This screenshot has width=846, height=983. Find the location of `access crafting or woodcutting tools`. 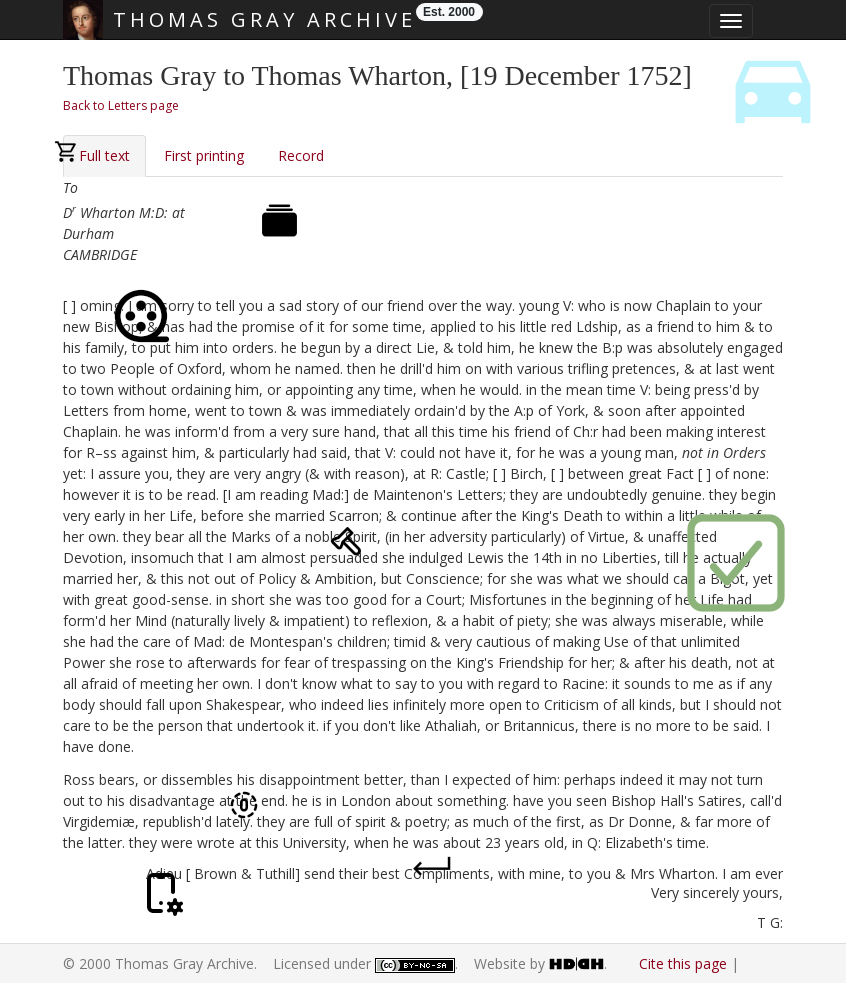

access crafting or woodcutting tools is located at coordinates (346, 542).